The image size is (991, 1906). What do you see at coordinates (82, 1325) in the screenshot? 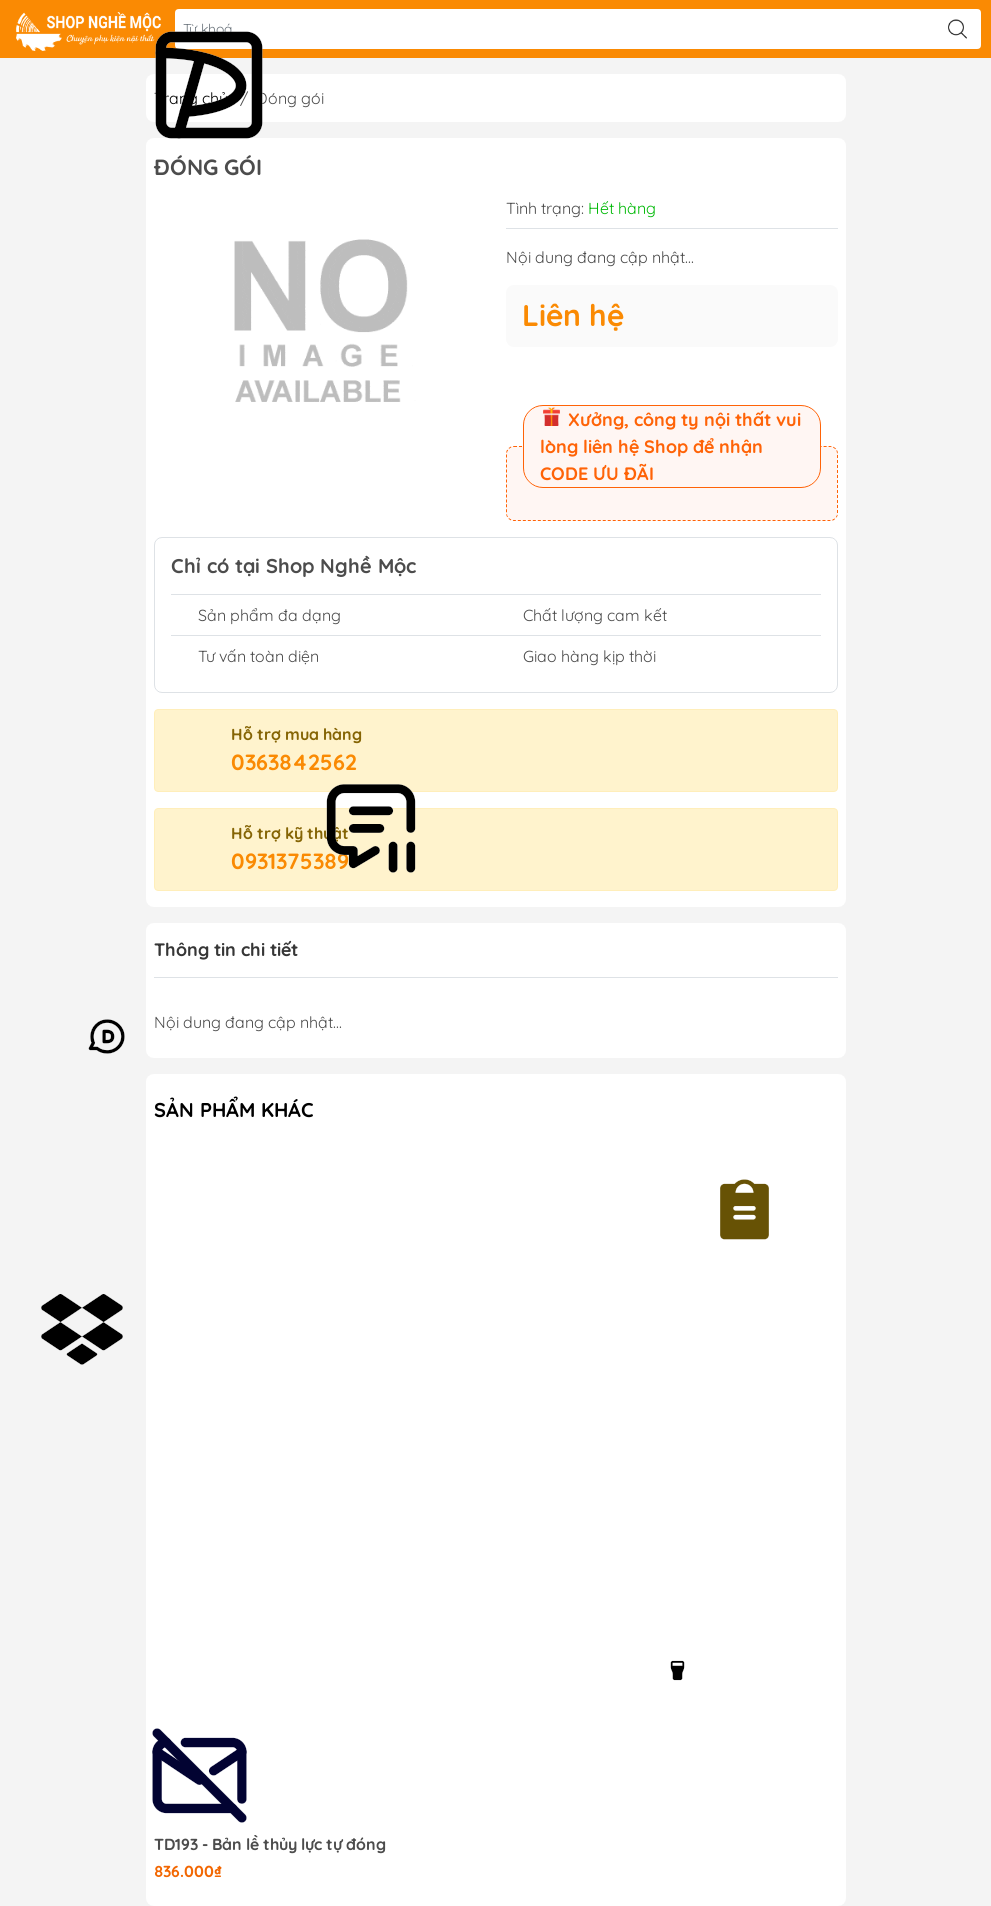
I see `open Dropbox app` at bounding box center [82, 1325].